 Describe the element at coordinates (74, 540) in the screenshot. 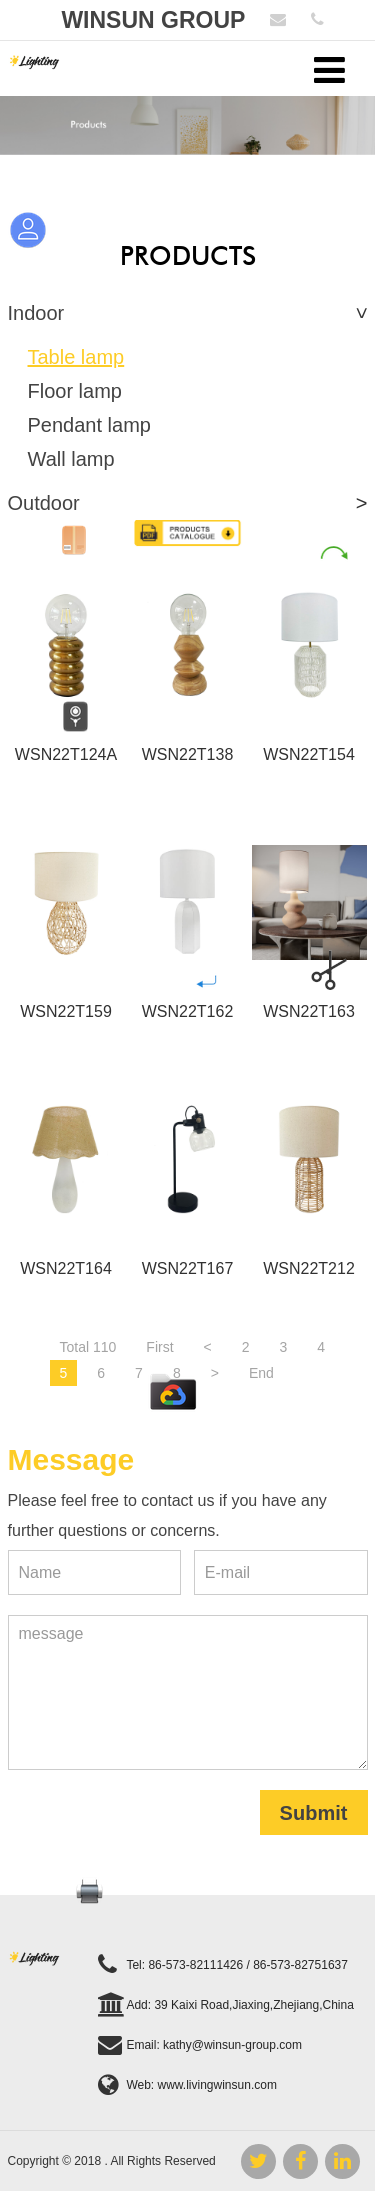

I see `a compressed archive or package file` at that location.